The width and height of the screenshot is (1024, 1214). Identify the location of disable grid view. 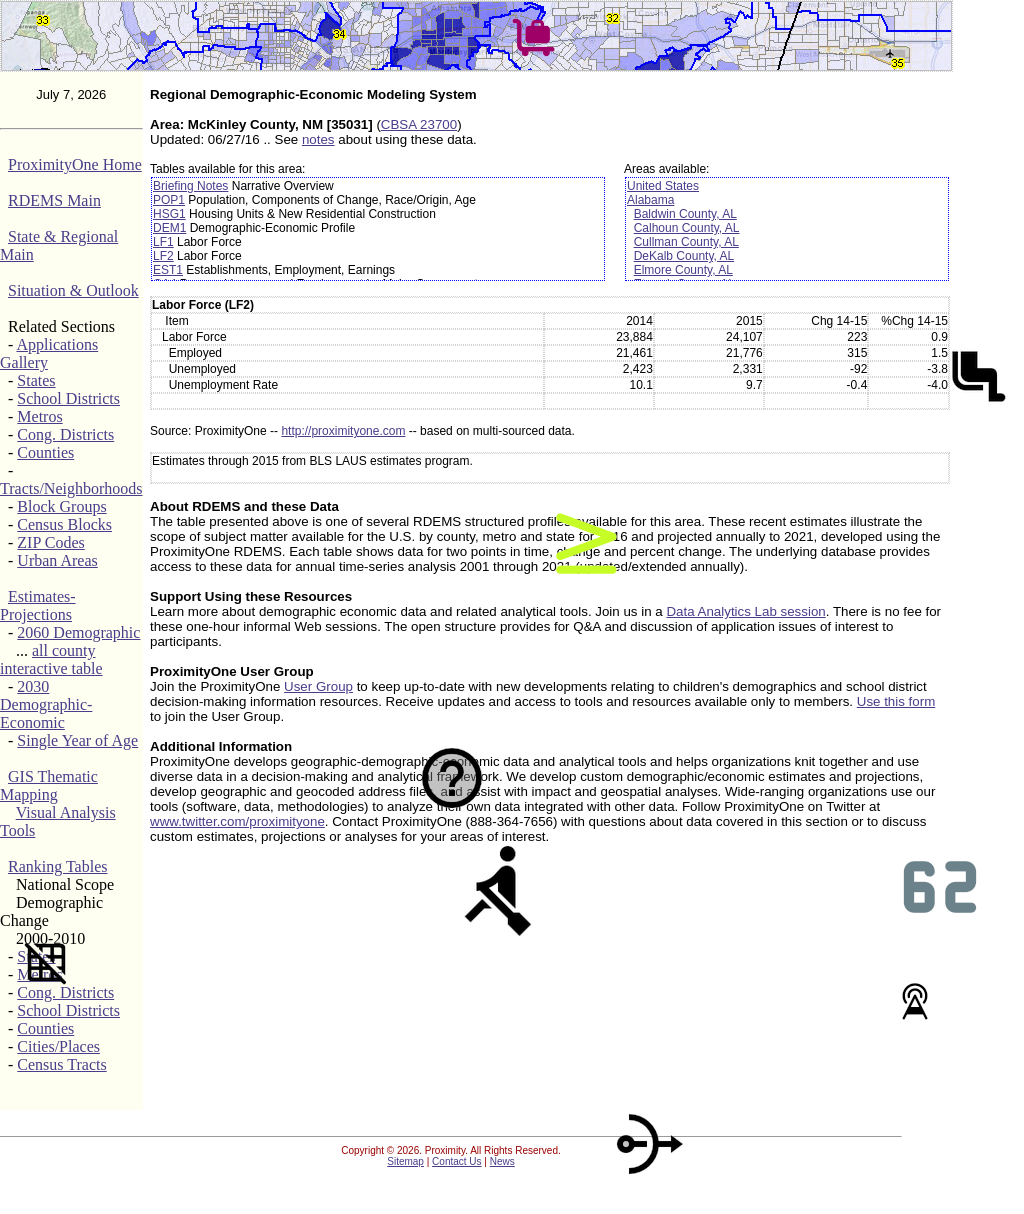
(46, 962).